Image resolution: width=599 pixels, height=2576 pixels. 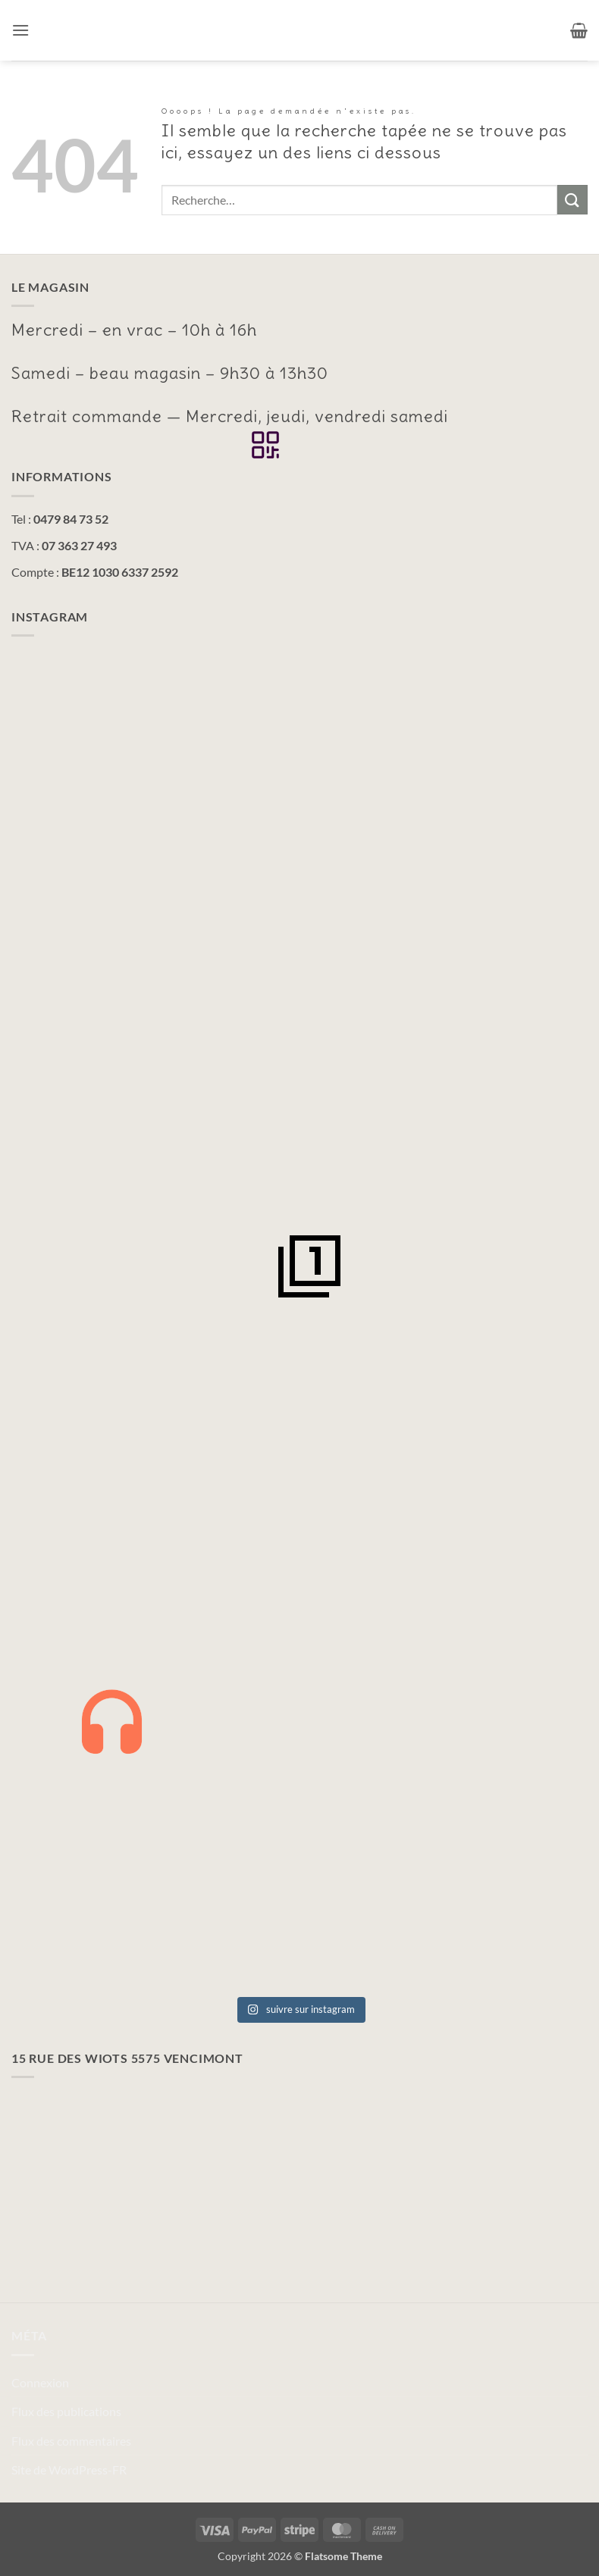 What do you see at coordinates (309, 1266) in the screenshot?
I see `indicates first item in a numbered sequence or filter` at bounding box center [309, 1266].